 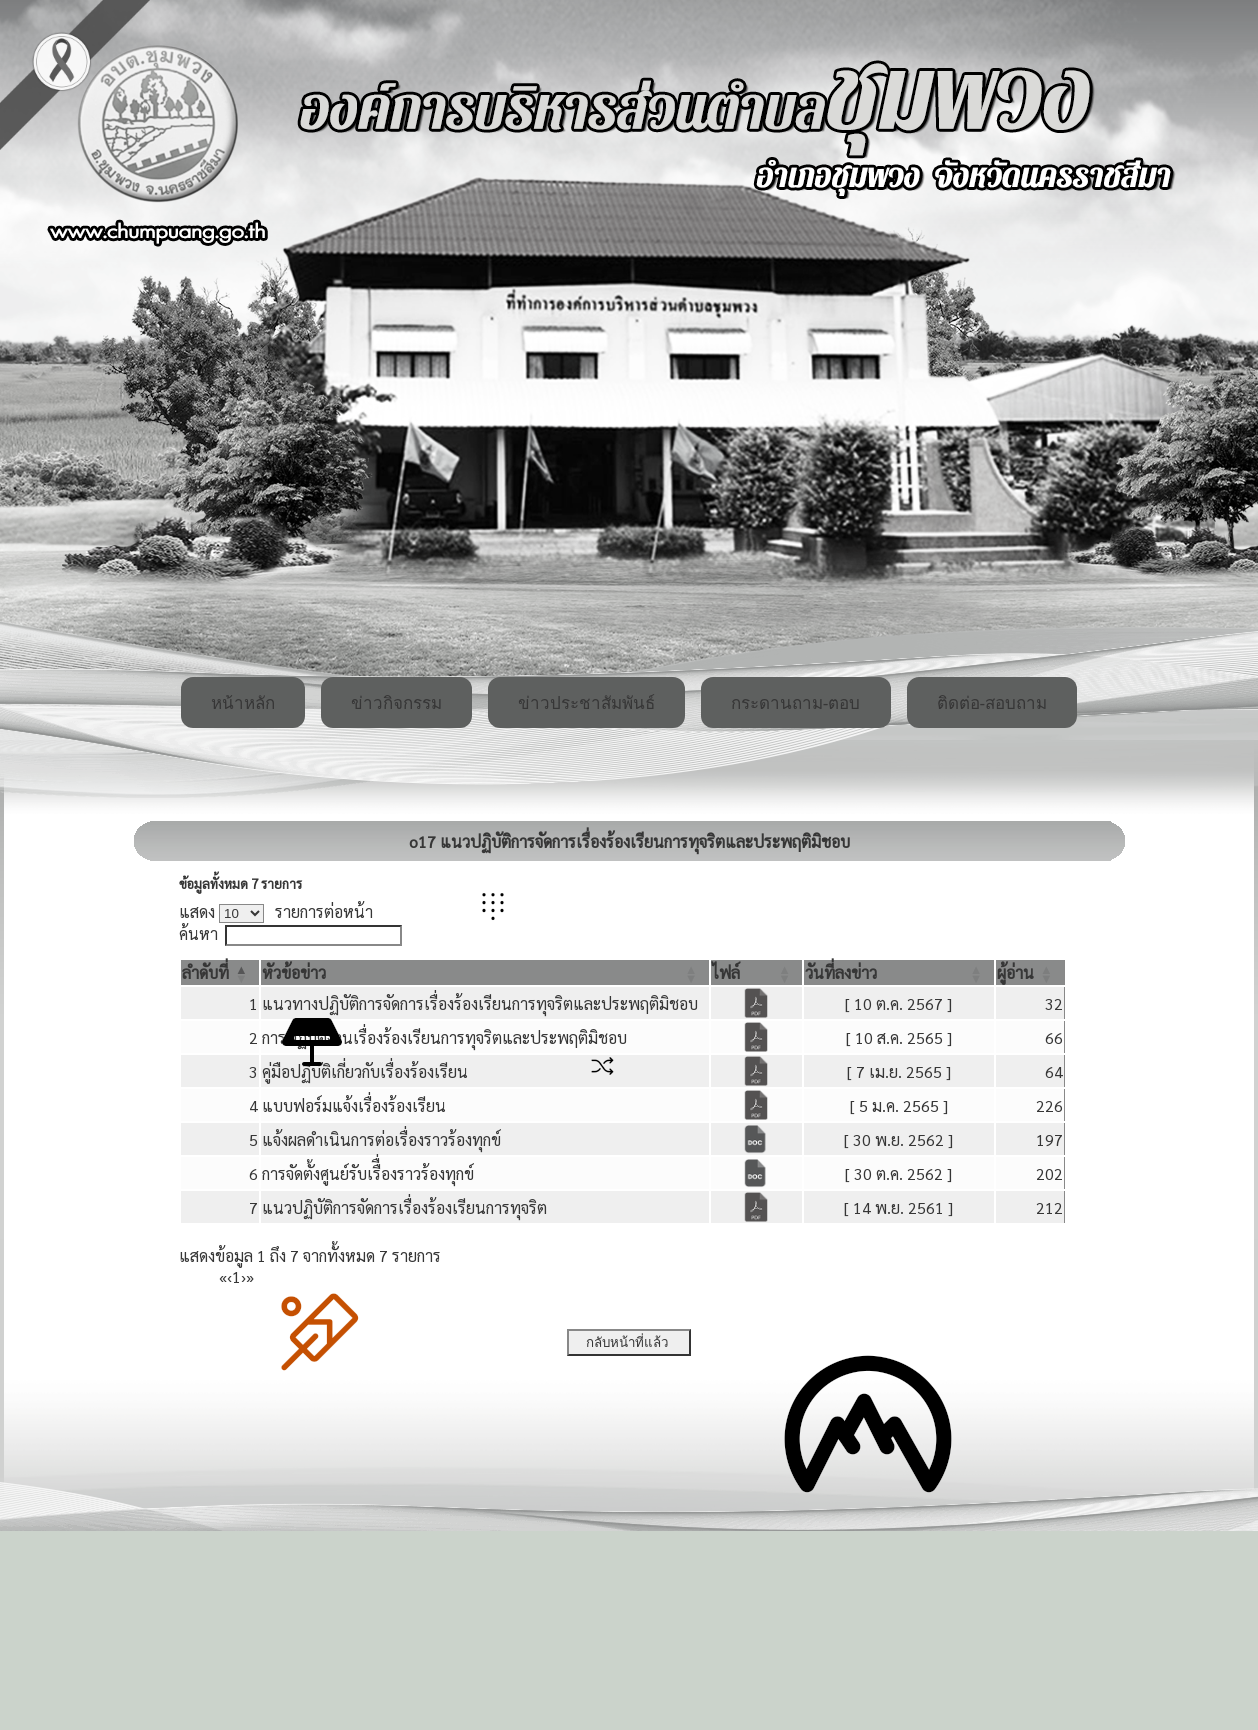 What do you see at coordinates (602, 1066) in the screenshot?
I see `shuffle playlist or queue` at bounding box center [602, 1066].